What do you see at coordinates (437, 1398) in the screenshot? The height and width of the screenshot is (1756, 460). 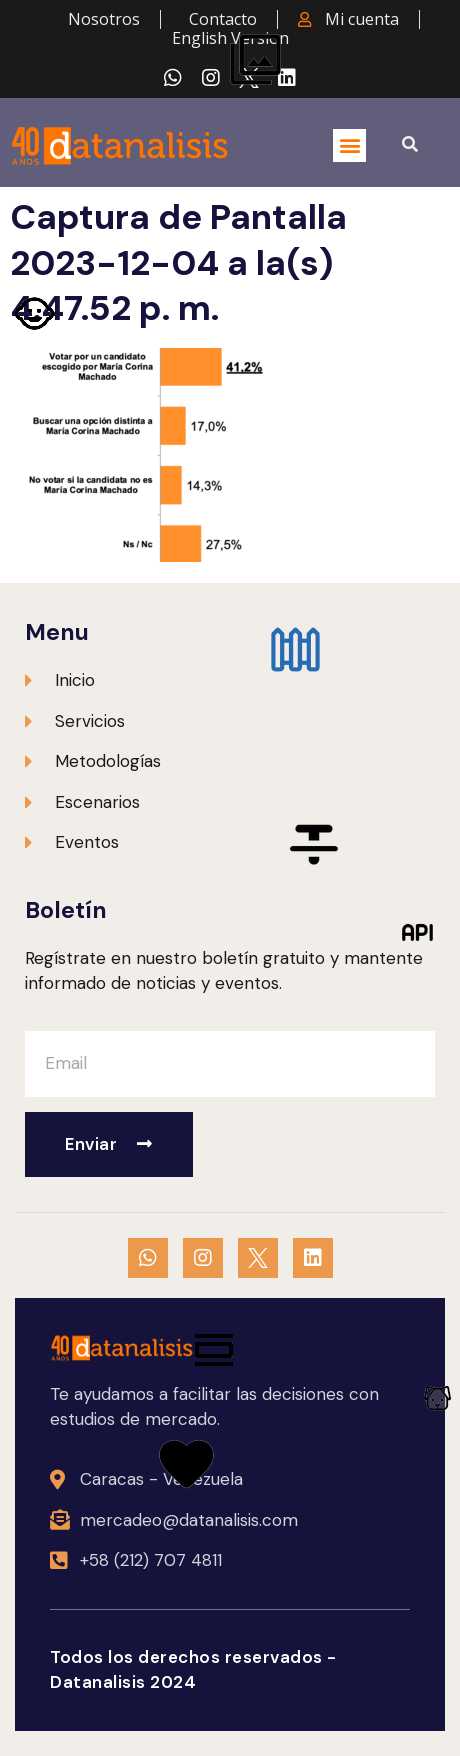 I see `access pet-related features or settings` at bounding box center [437, 1398].